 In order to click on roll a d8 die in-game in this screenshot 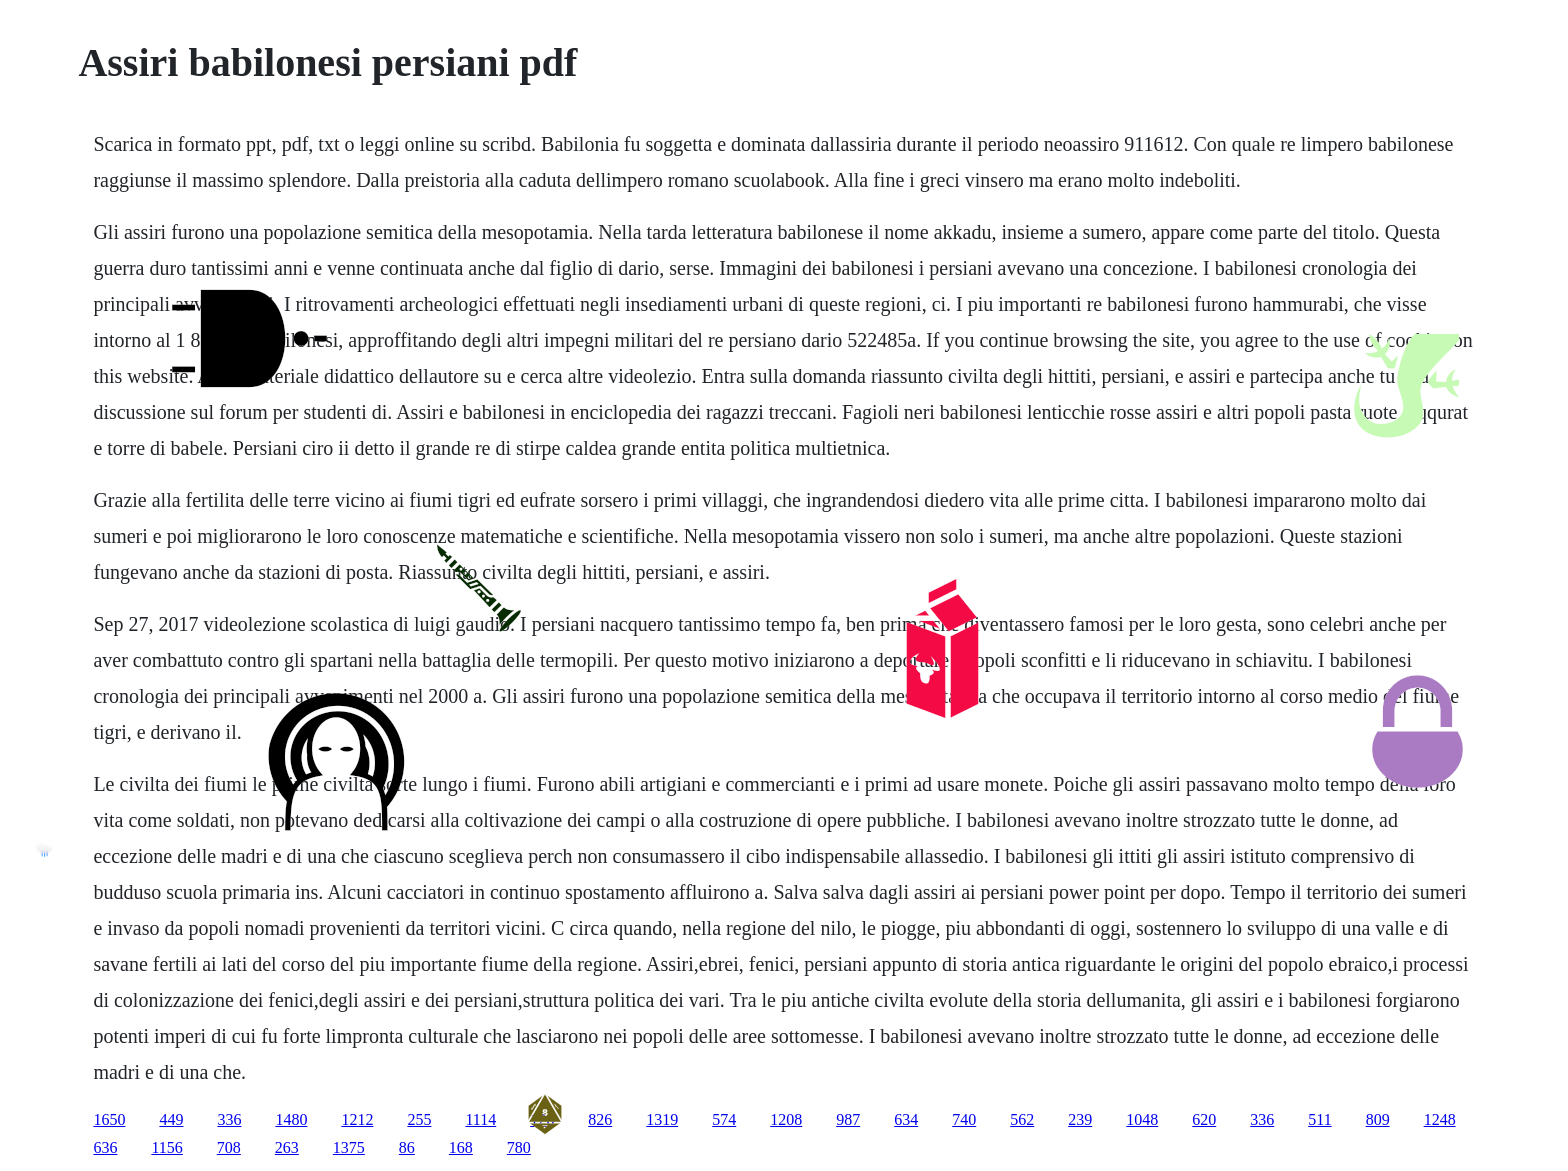, I will do `click(545, 1114)`.